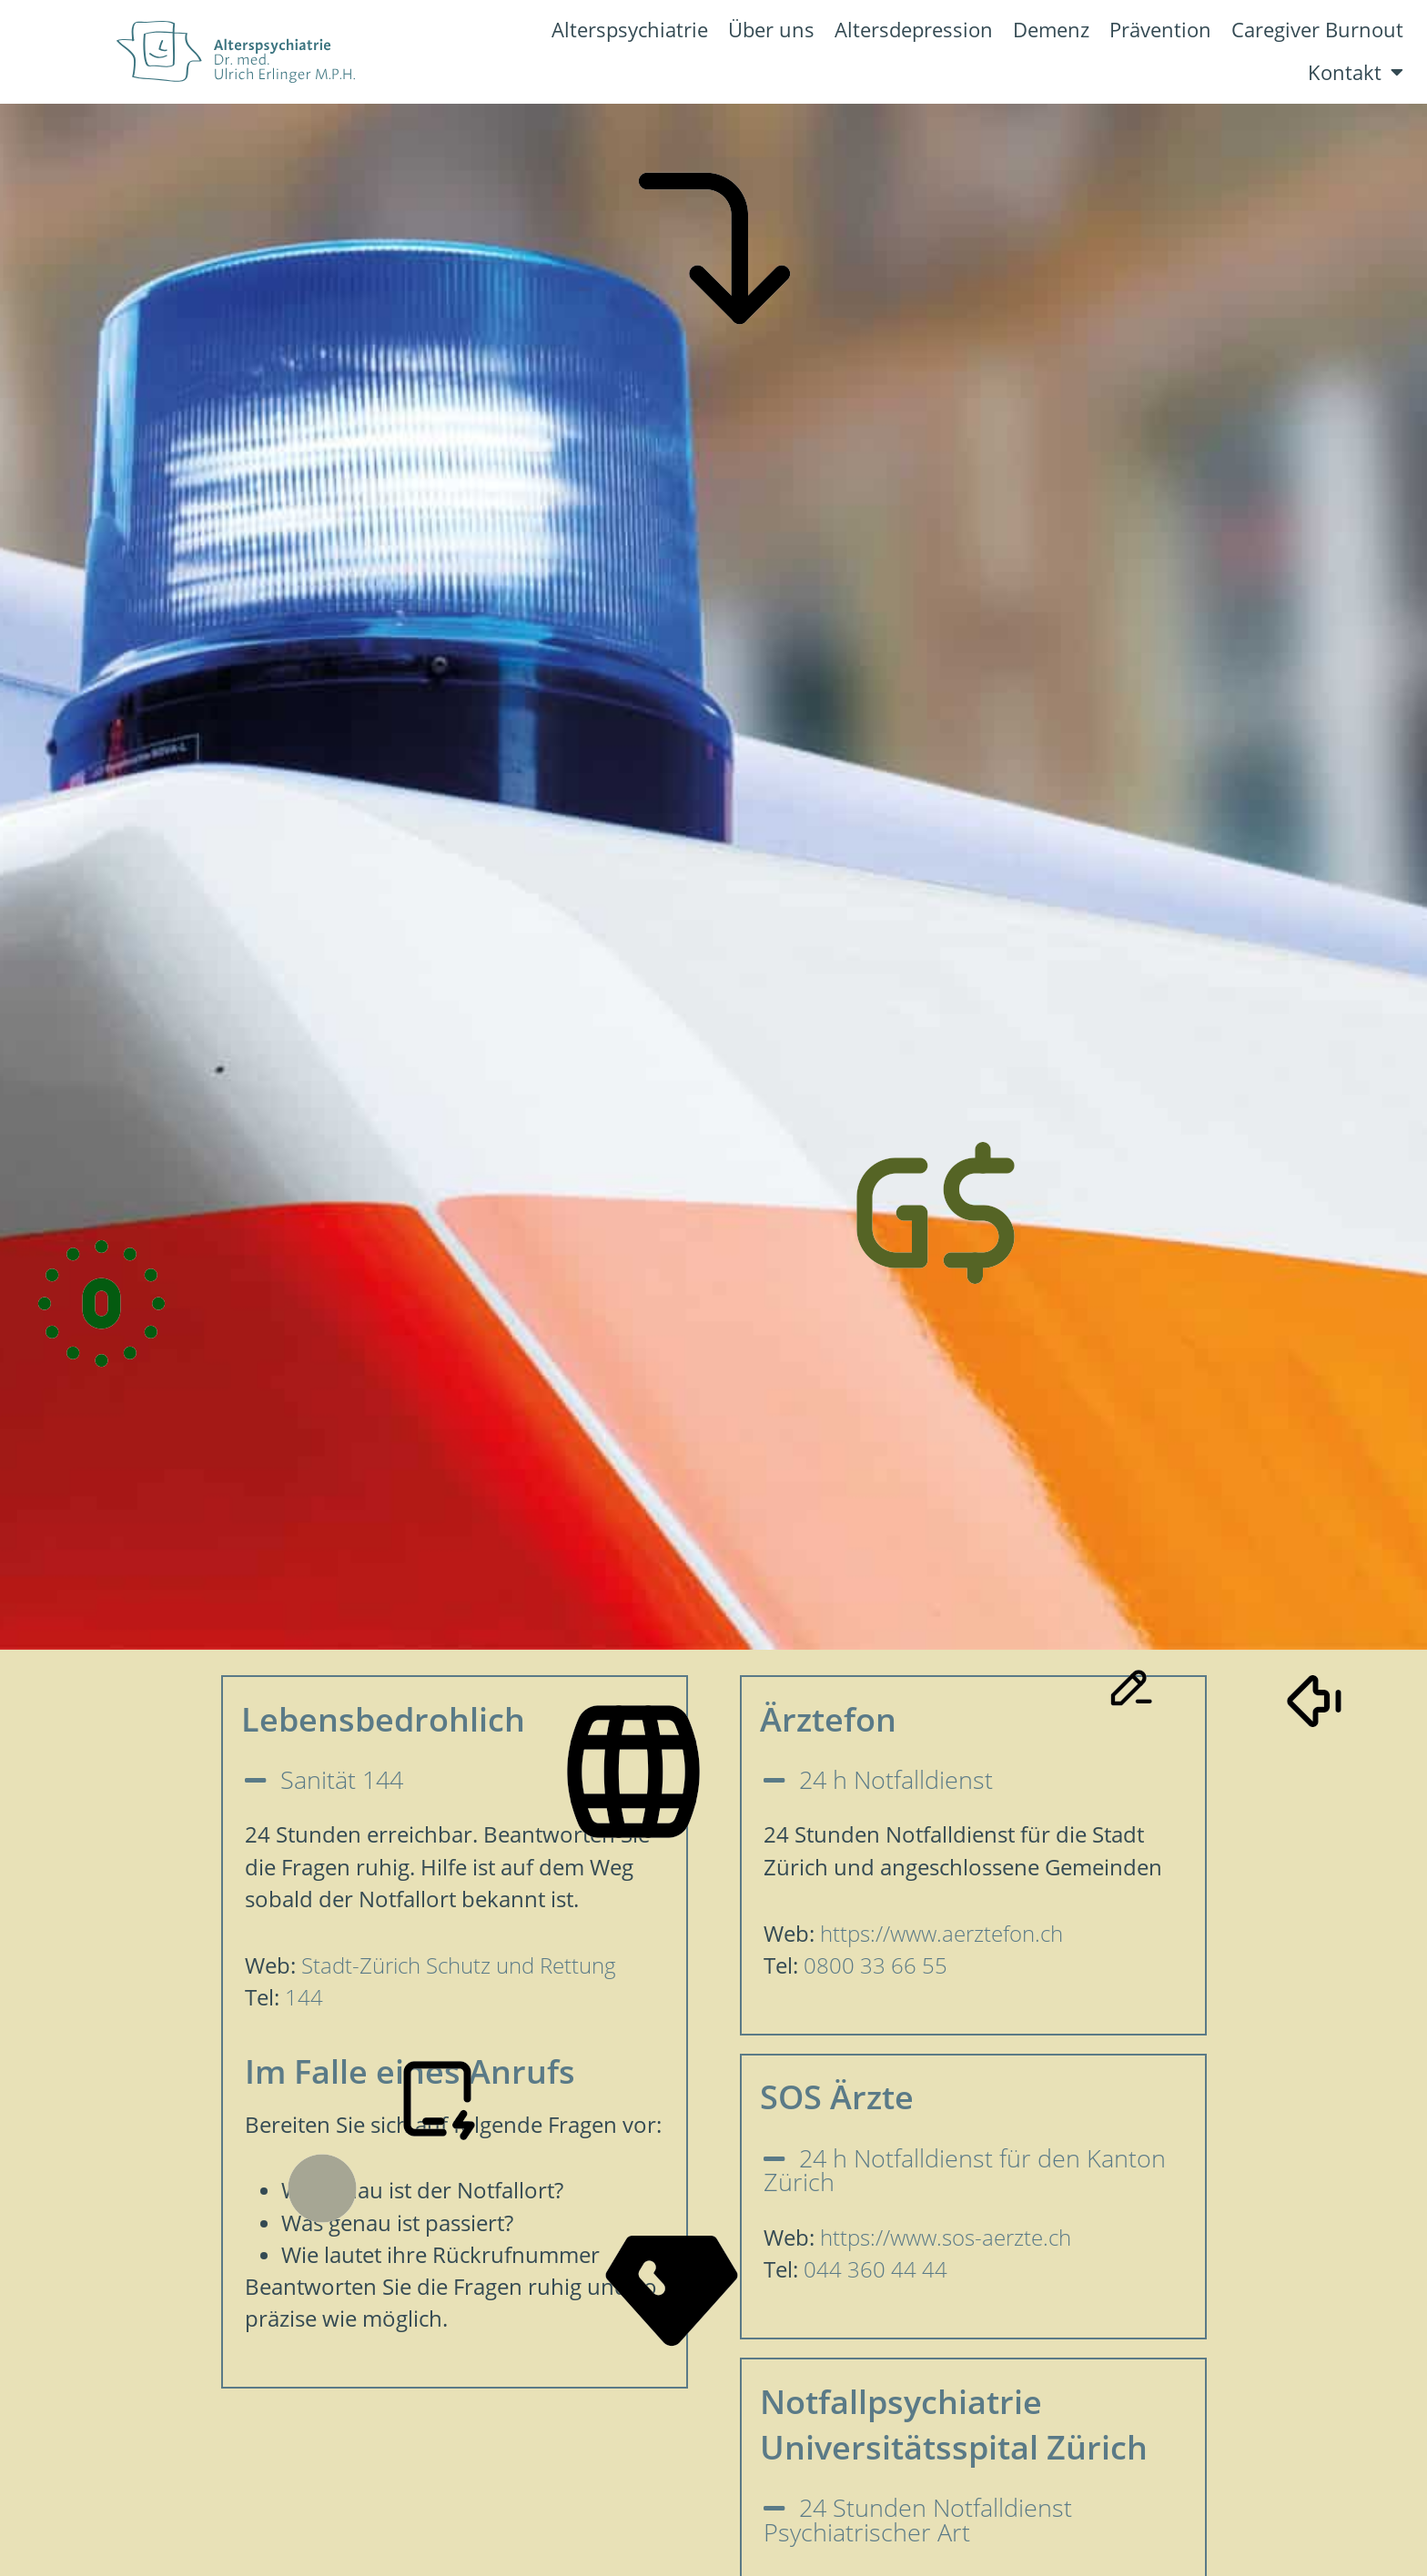  What do you see at coordinates (322, 2188) in the screenshot?
I see `indicates an unread notification or new item` at bounding box center [322, 2188].